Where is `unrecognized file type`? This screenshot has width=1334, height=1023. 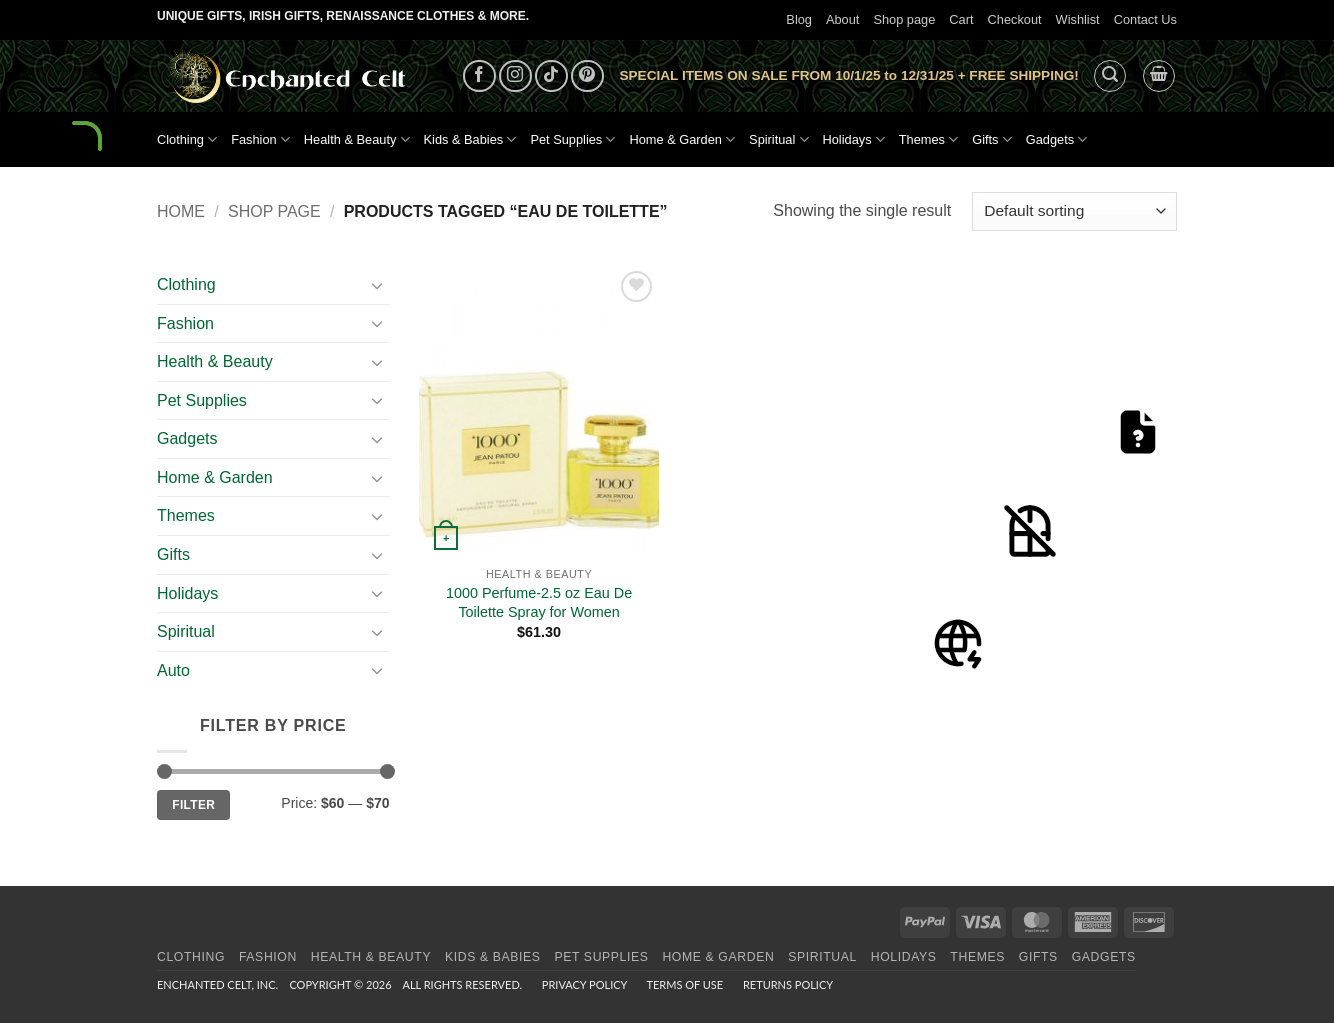 unrecognized file type is located at coordinates (1138, 432).